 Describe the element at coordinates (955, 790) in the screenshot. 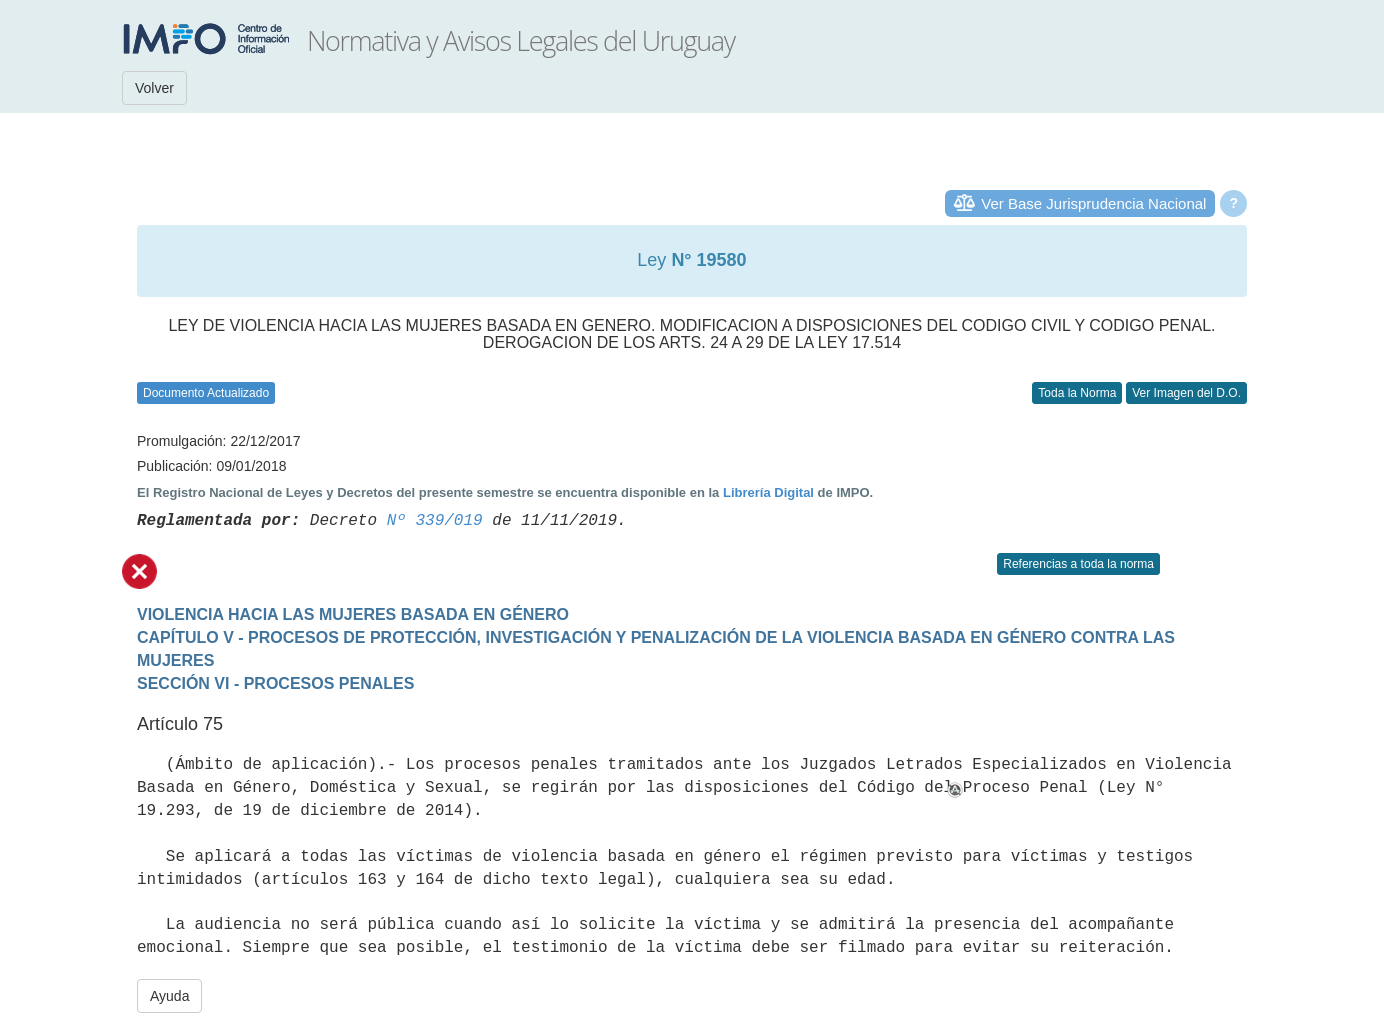

I see `open the software update manager` at that location.